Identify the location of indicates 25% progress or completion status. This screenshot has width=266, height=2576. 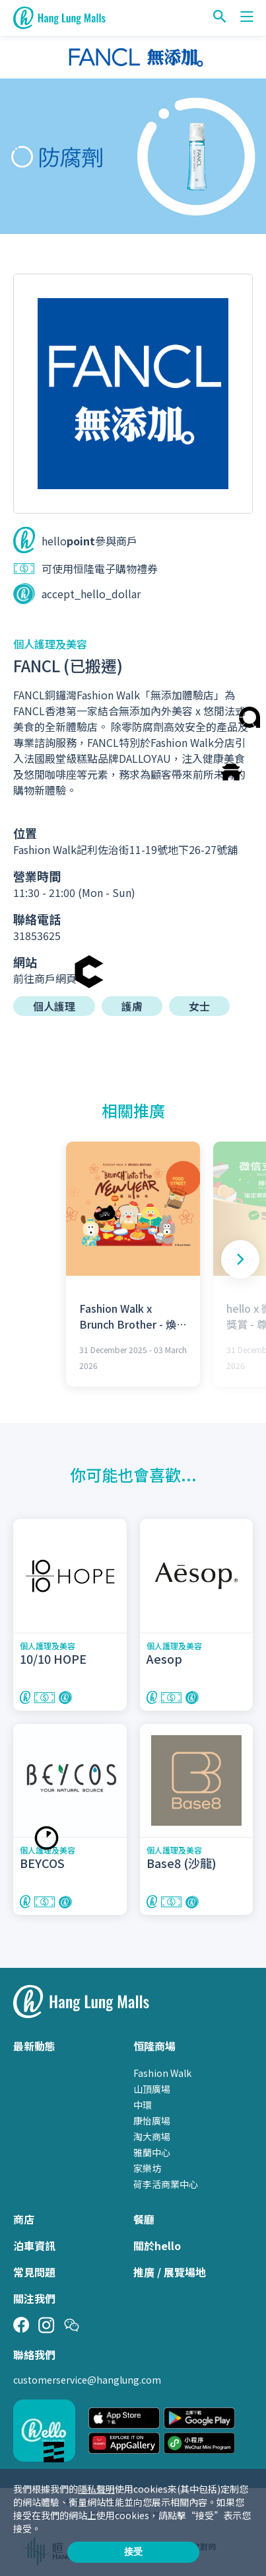
(46, 1838).